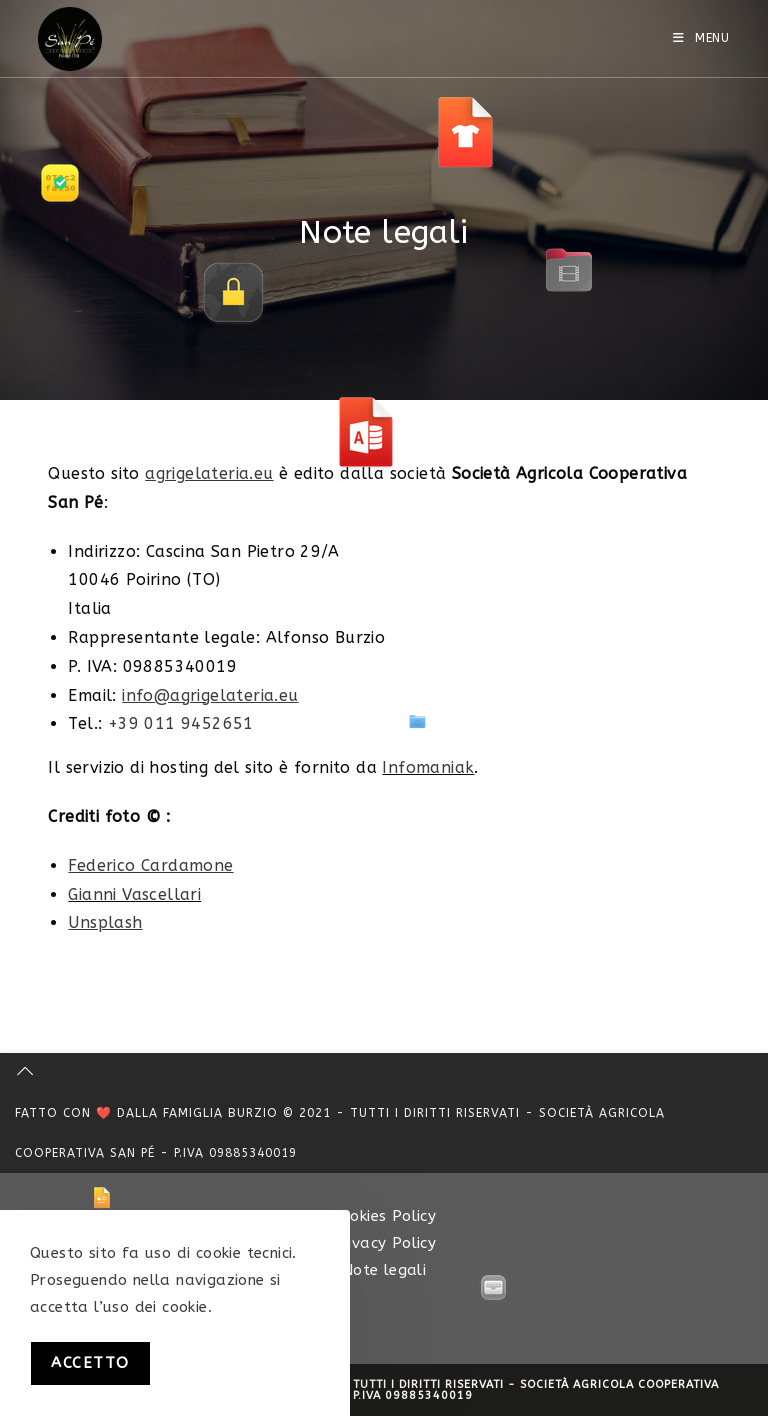 The width and height of the screenshot is (768, 1416). Describe the element at coordinates (569, 270) in the screenshot. I see `open videos folder` at that location.